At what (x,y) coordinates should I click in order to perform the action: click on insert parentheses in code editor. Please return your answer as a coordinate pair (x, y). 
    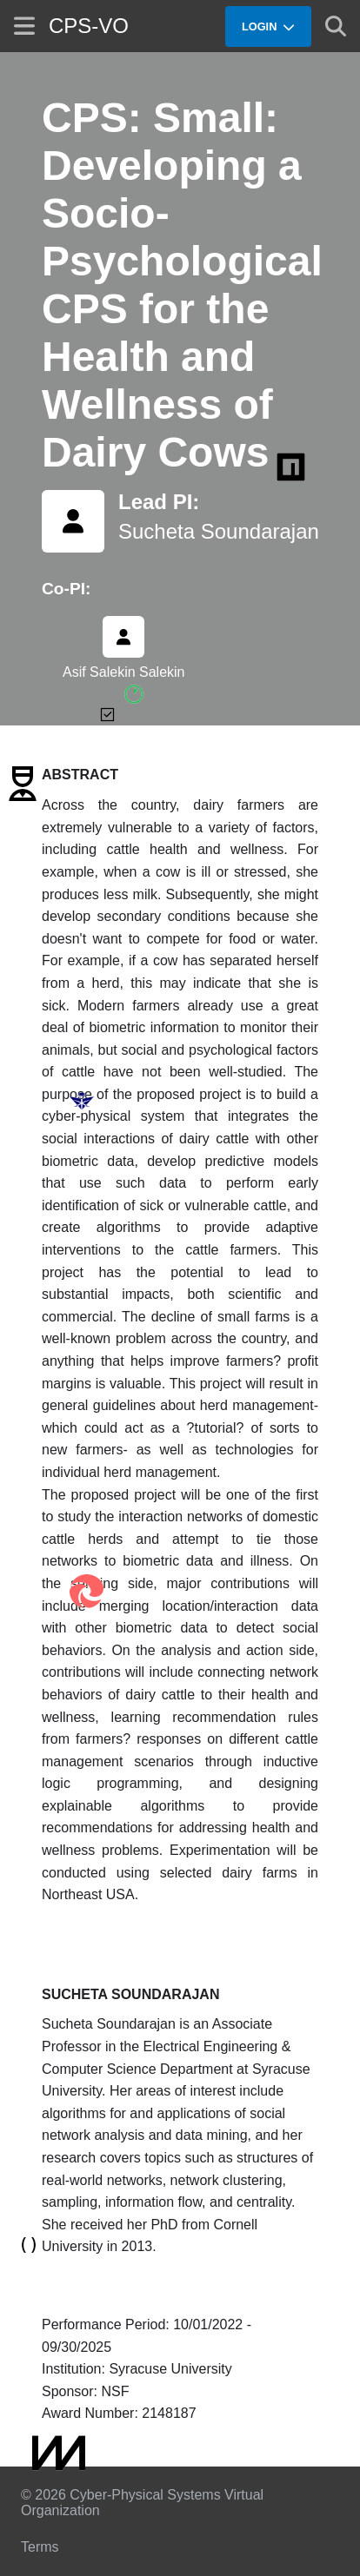
    Looking at the image, I should click on (29, 2245).